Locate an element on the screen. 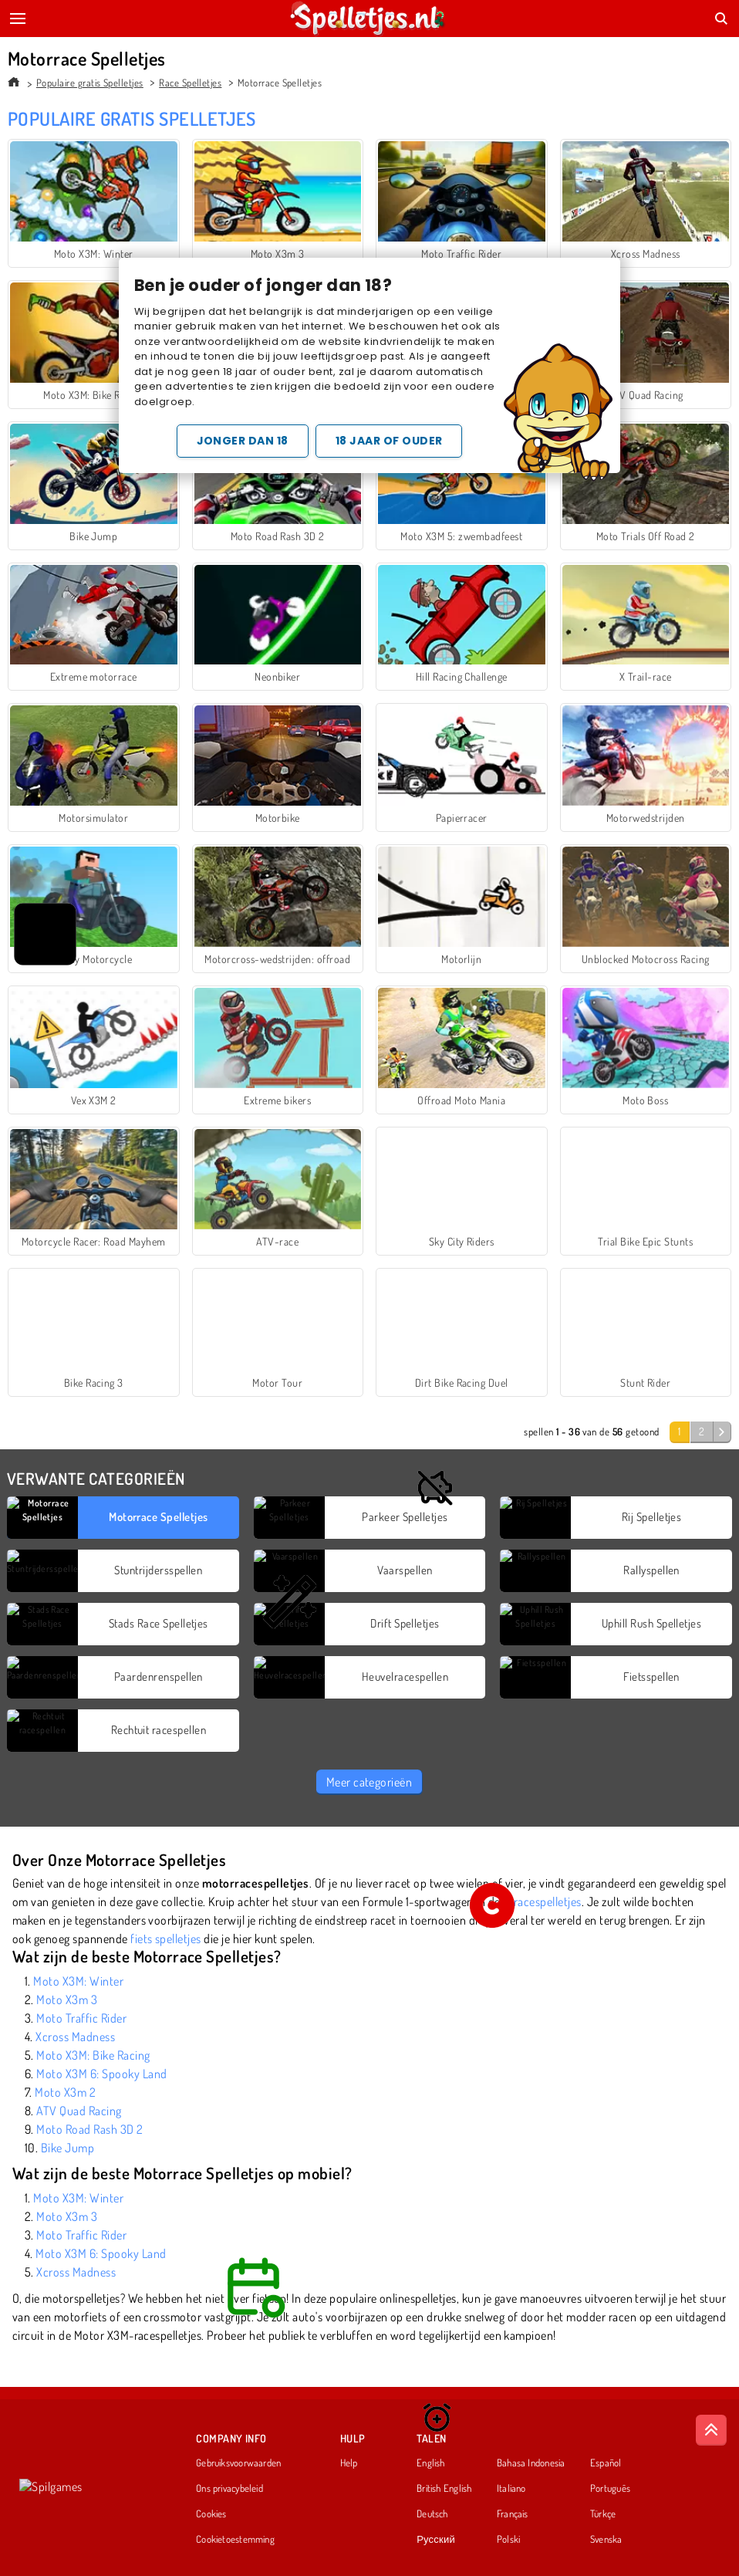 The height and width of the screenshot is (2576, 739). disable piggy bank or savings feature is located at coordinates (435, 1488).